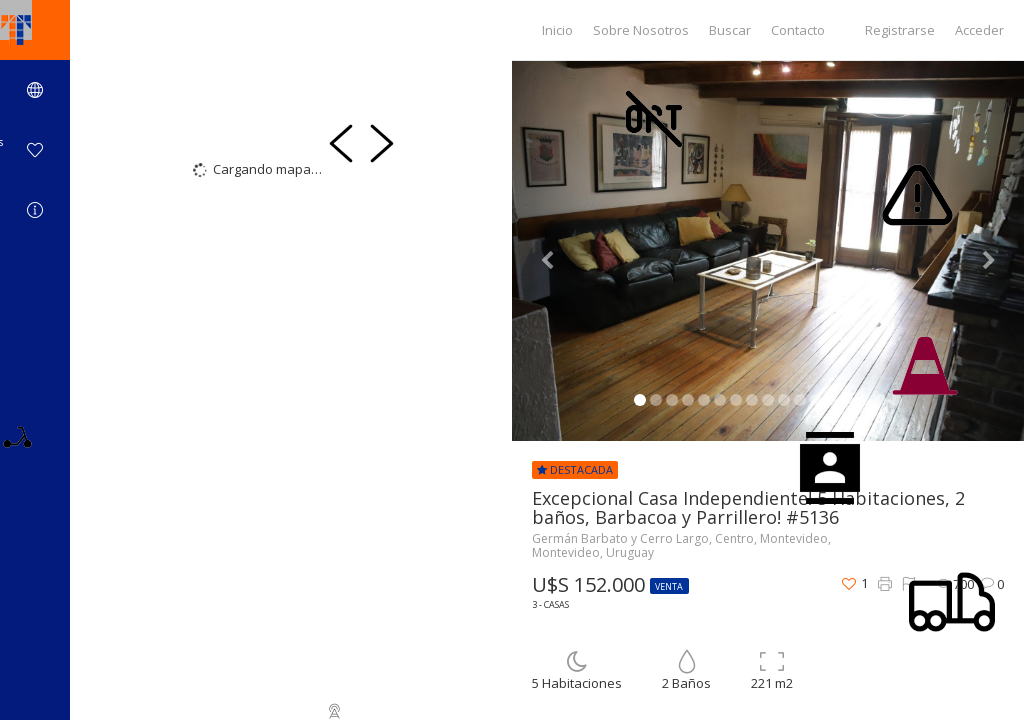 This screenshot has height=720, width=1024. Describe the element at coordinates (334, 711) in the screenshot. I see `indicates cellular network signal or connectivity` at that location.